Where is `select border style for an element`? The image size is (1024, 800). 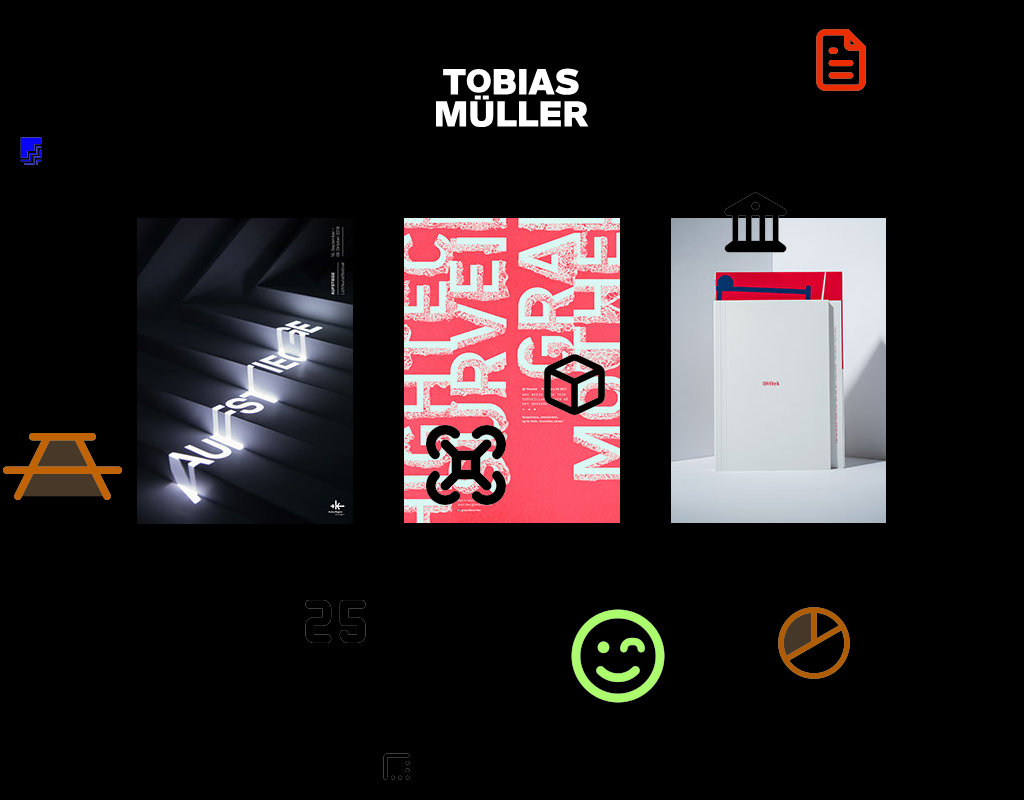
select border style for an element is located at coordinates (396, 766).